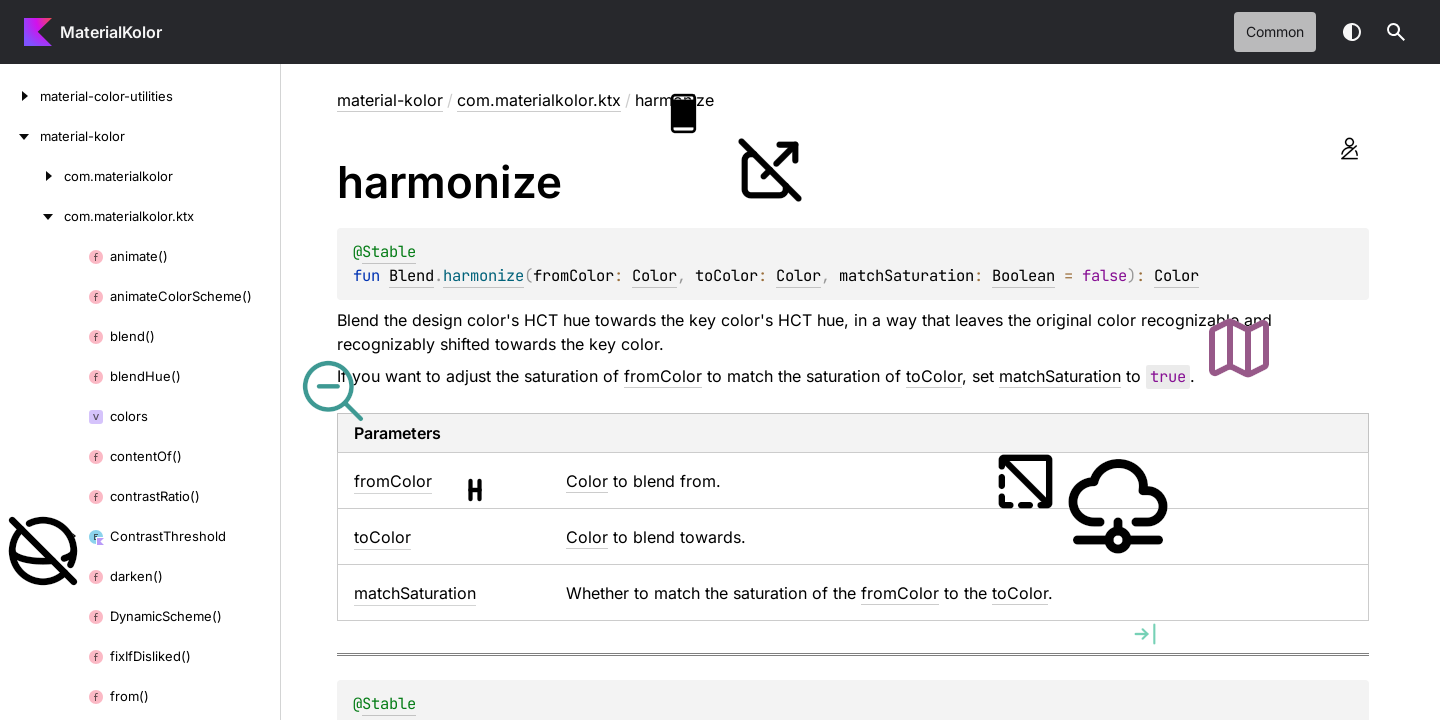  What do you see at coordinates (1025, 481) in the screenshot?
I see `invert current selection` at bounding box center [1025, 481].